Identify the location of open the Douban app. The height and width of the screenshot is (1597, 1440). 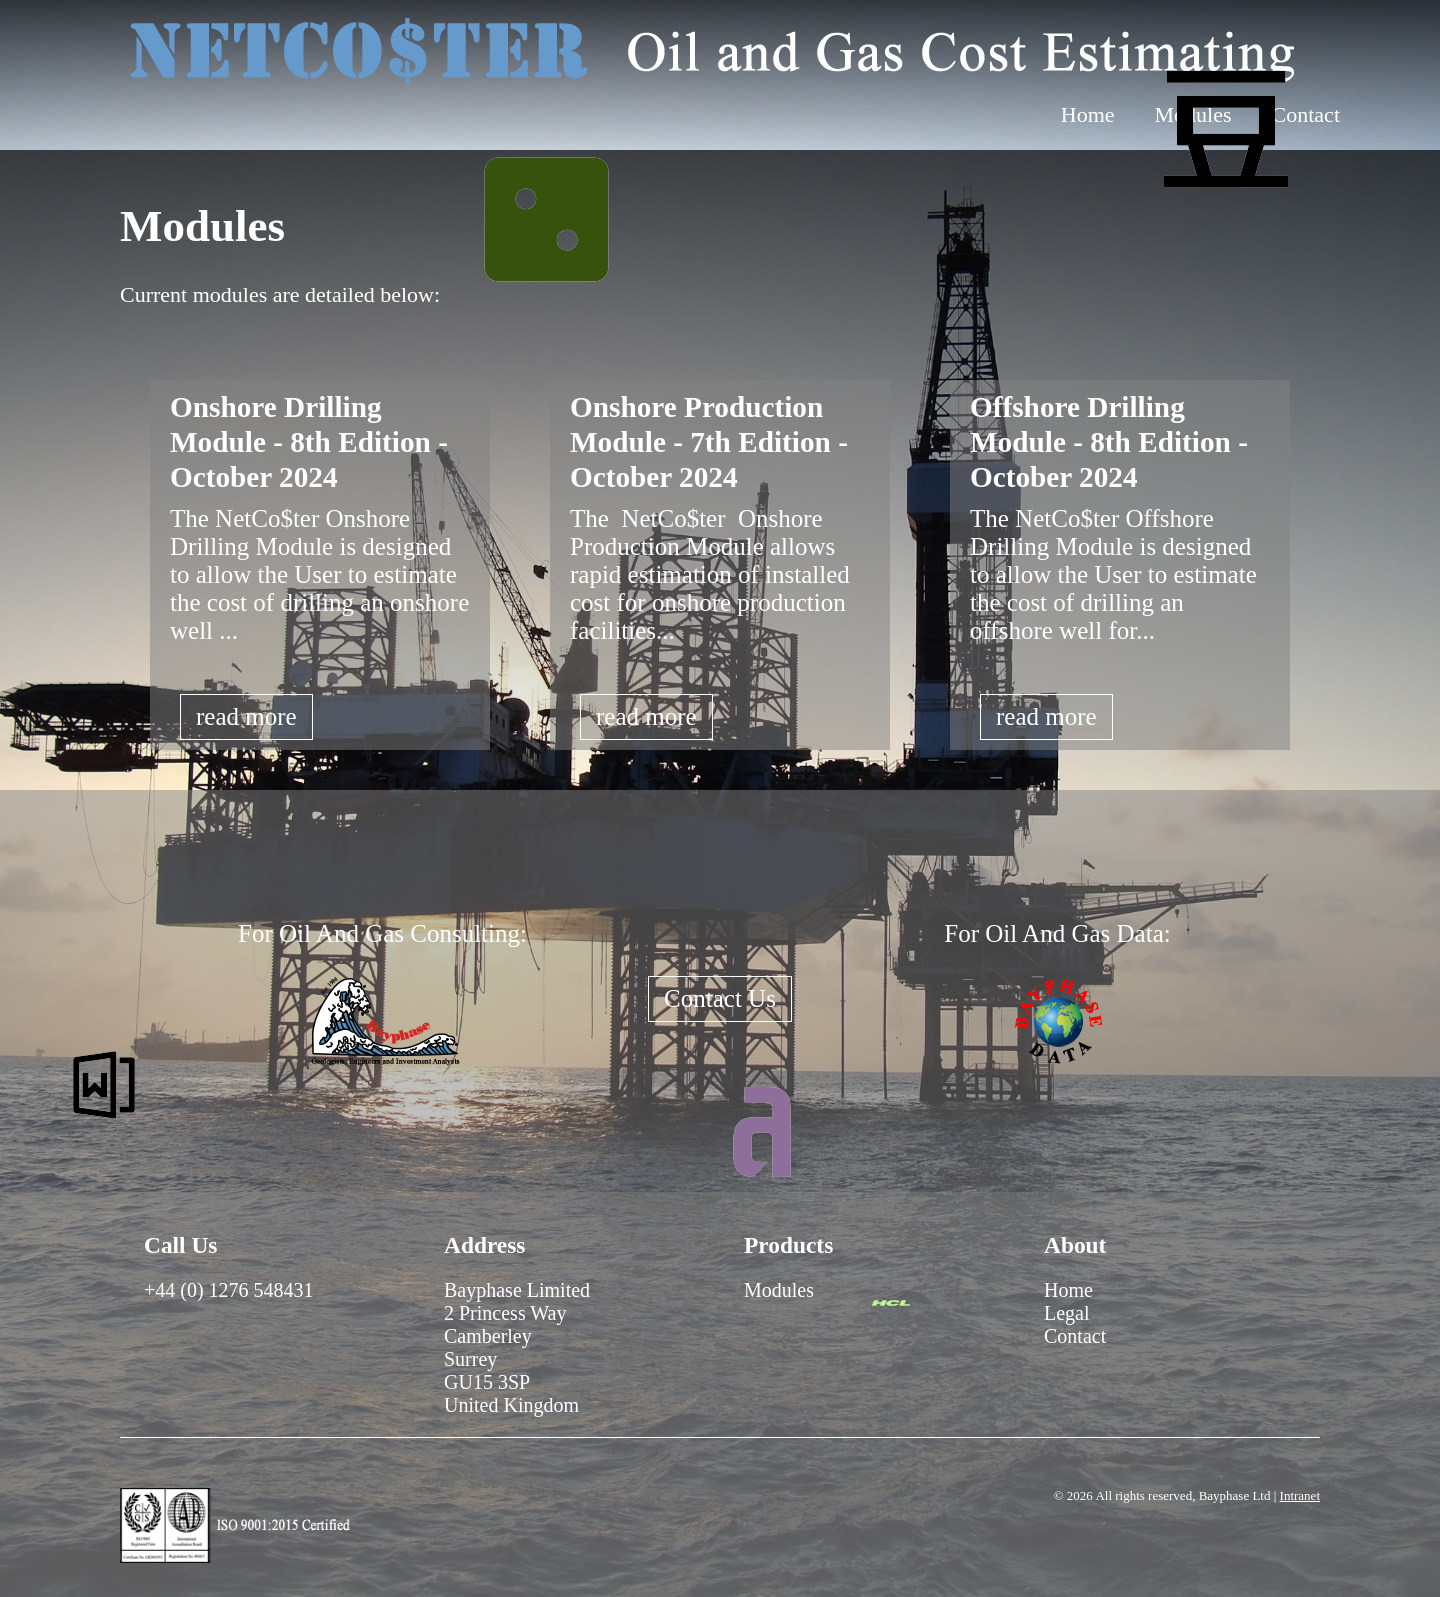
(1226, 129).